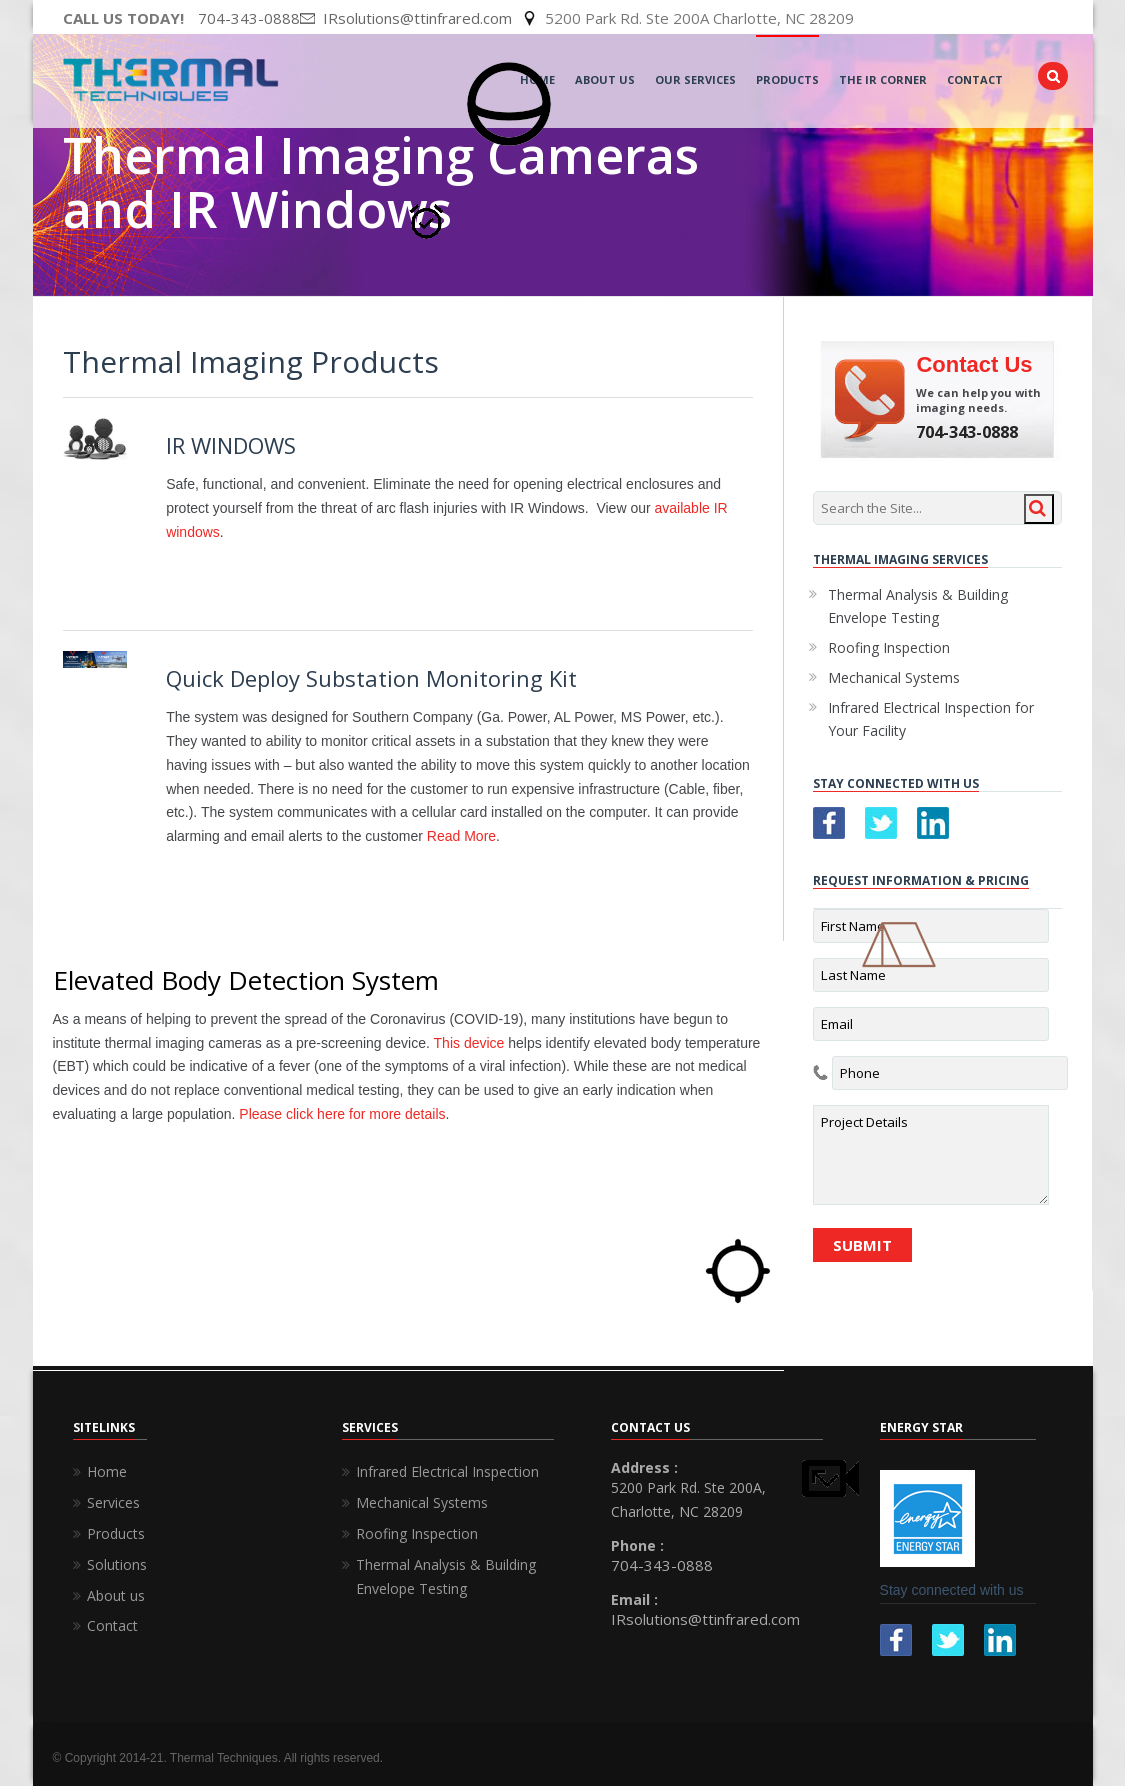 Image resolution: width=1125 pixels, height=1786 pixels. I want to click on access camping or outdoor activity options, so click(899, 947).